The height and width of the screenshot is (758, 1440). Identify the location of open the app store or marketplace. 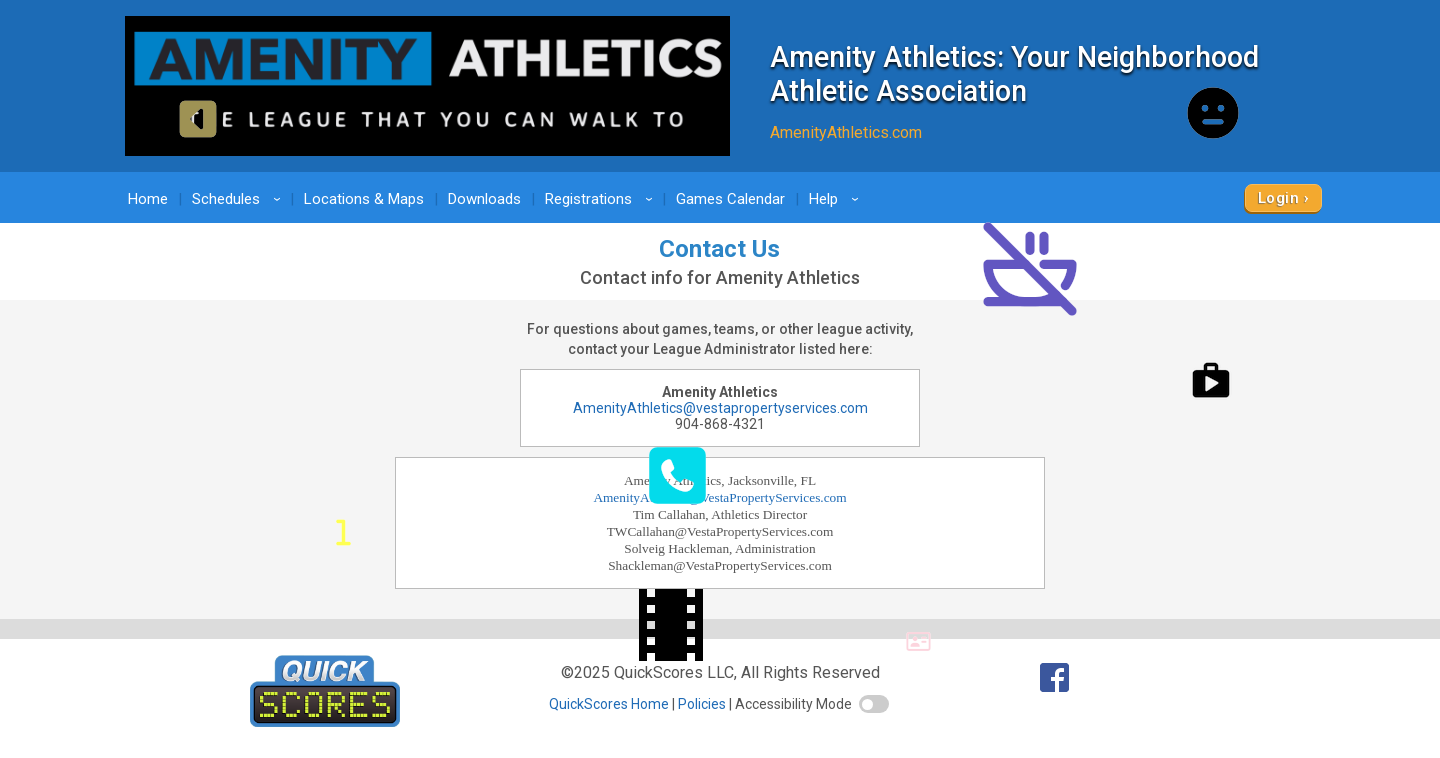
(1211, 381).